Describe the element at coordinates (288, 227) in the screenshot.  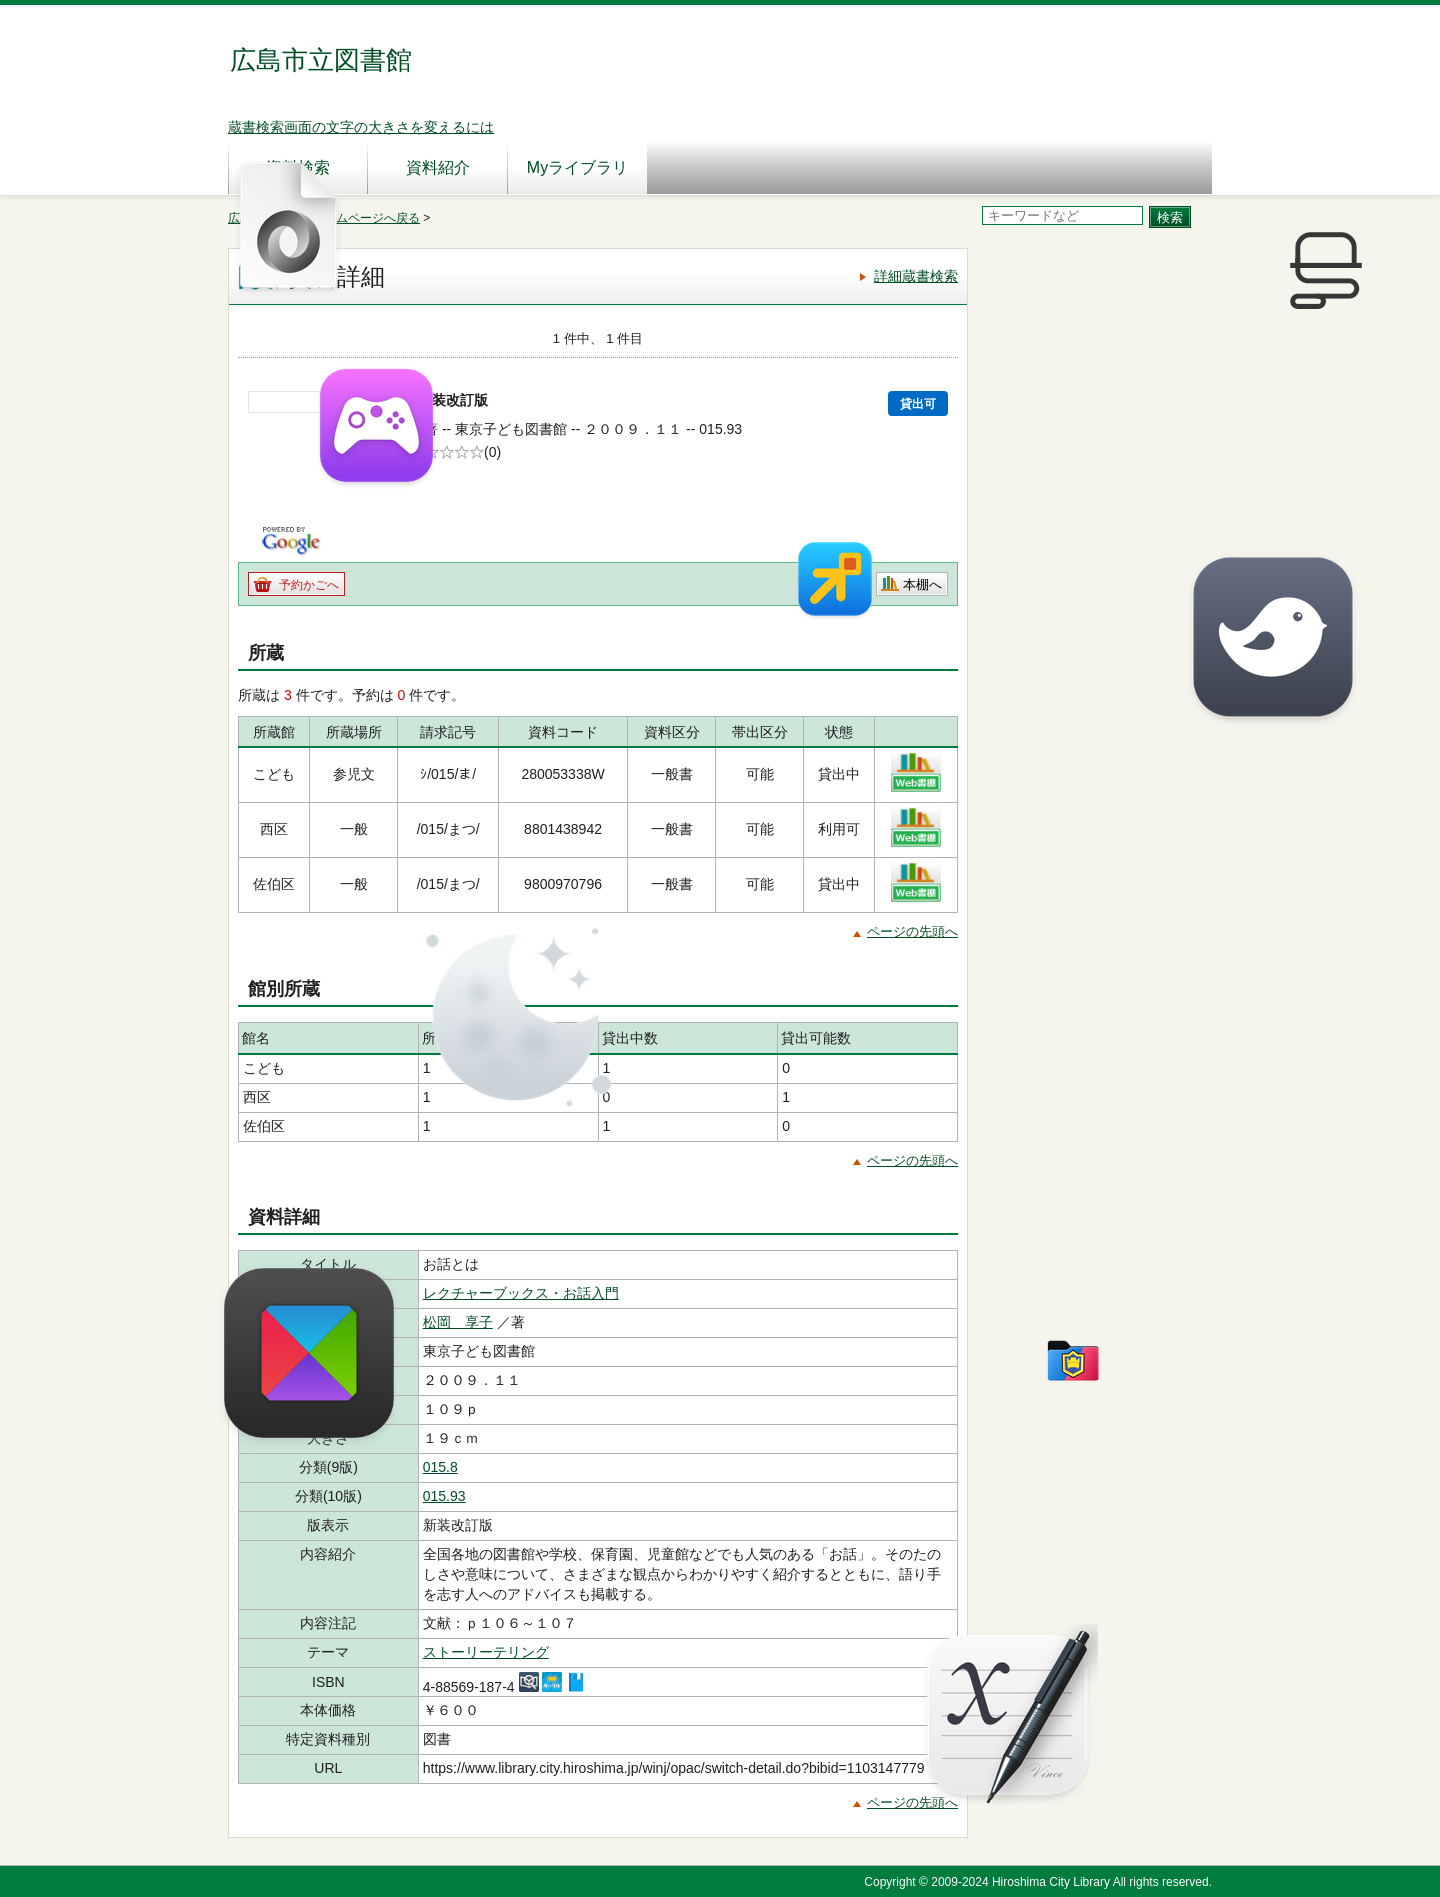
I see `a JSON file type indicator` at that location.